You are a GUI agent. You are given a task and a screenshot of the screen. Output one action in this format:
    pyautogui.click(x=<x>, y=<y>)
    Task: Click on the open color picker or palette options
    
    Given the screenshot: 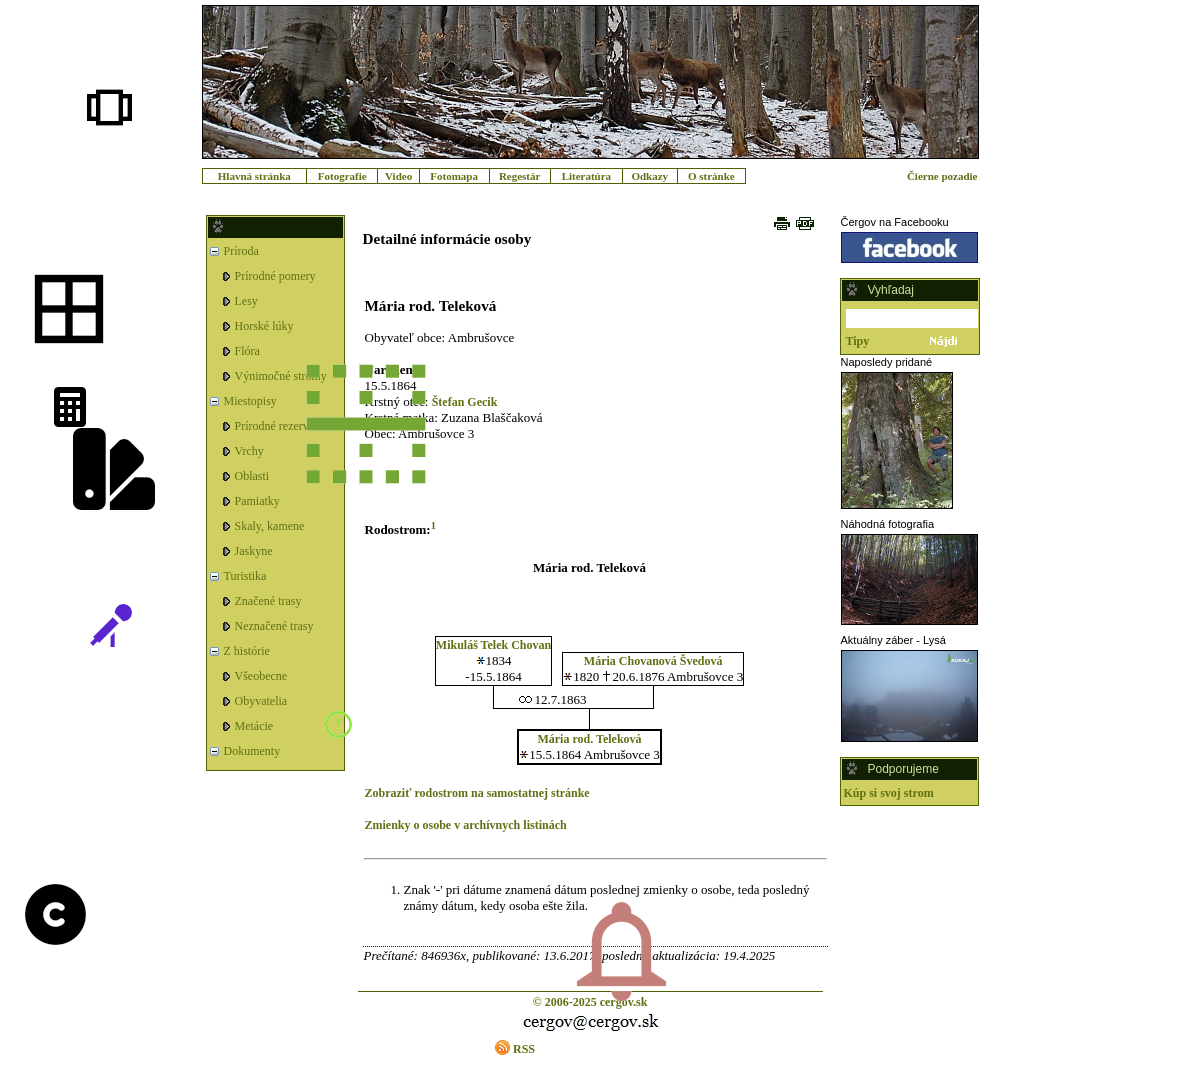 What is the action you would take?
    pyautogui.click(x=114, y=469)
    